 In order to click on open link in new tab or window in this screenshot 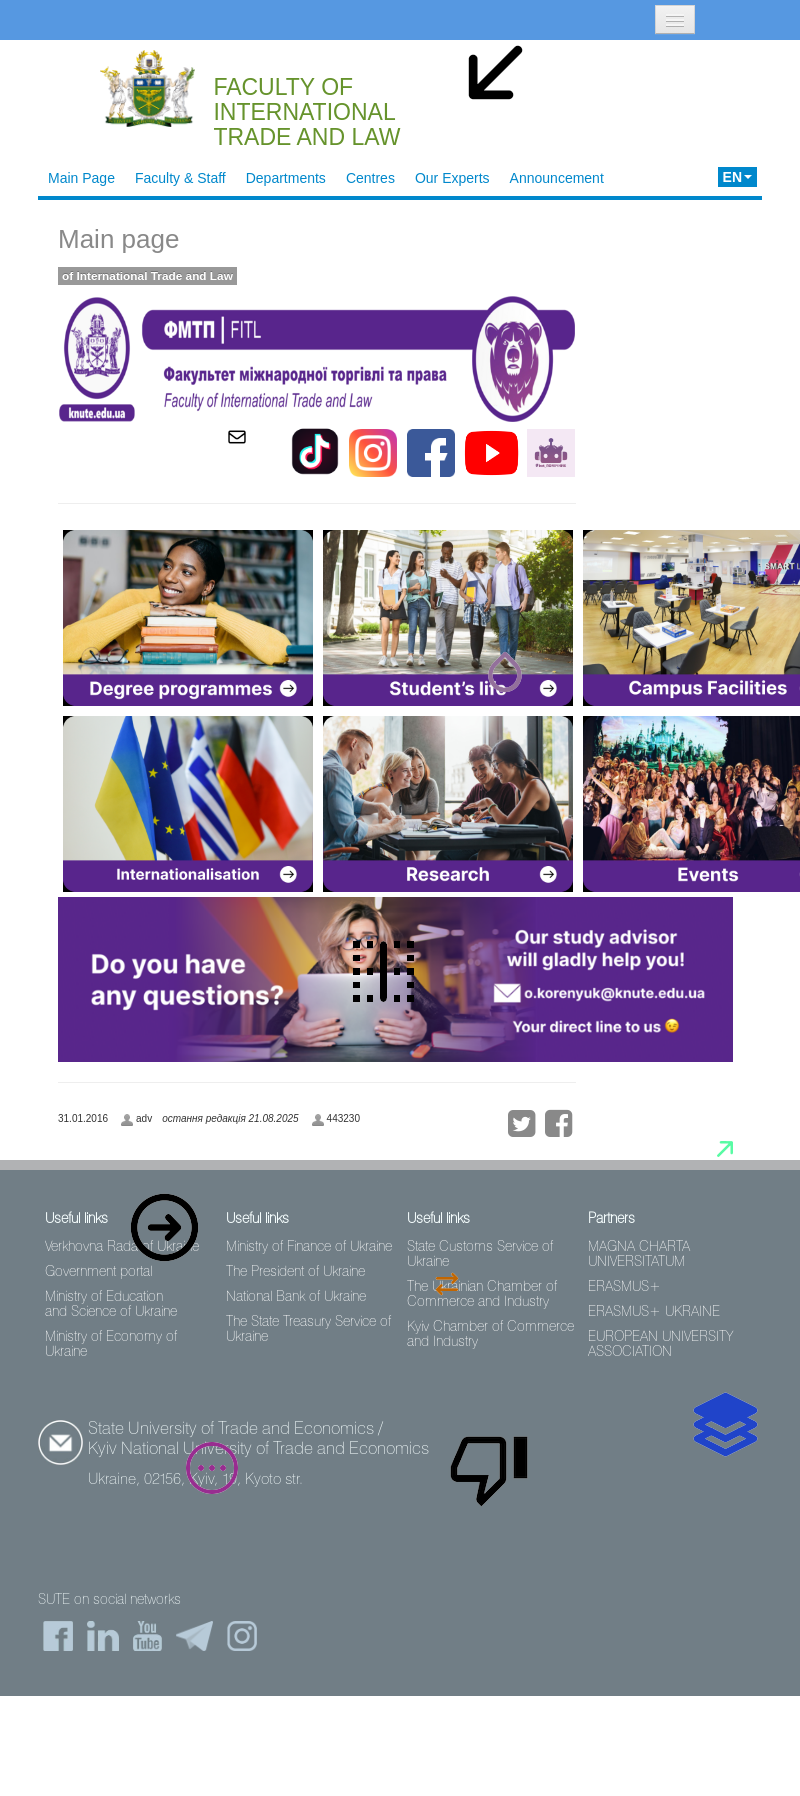, I will do `click(725, 1149)`.